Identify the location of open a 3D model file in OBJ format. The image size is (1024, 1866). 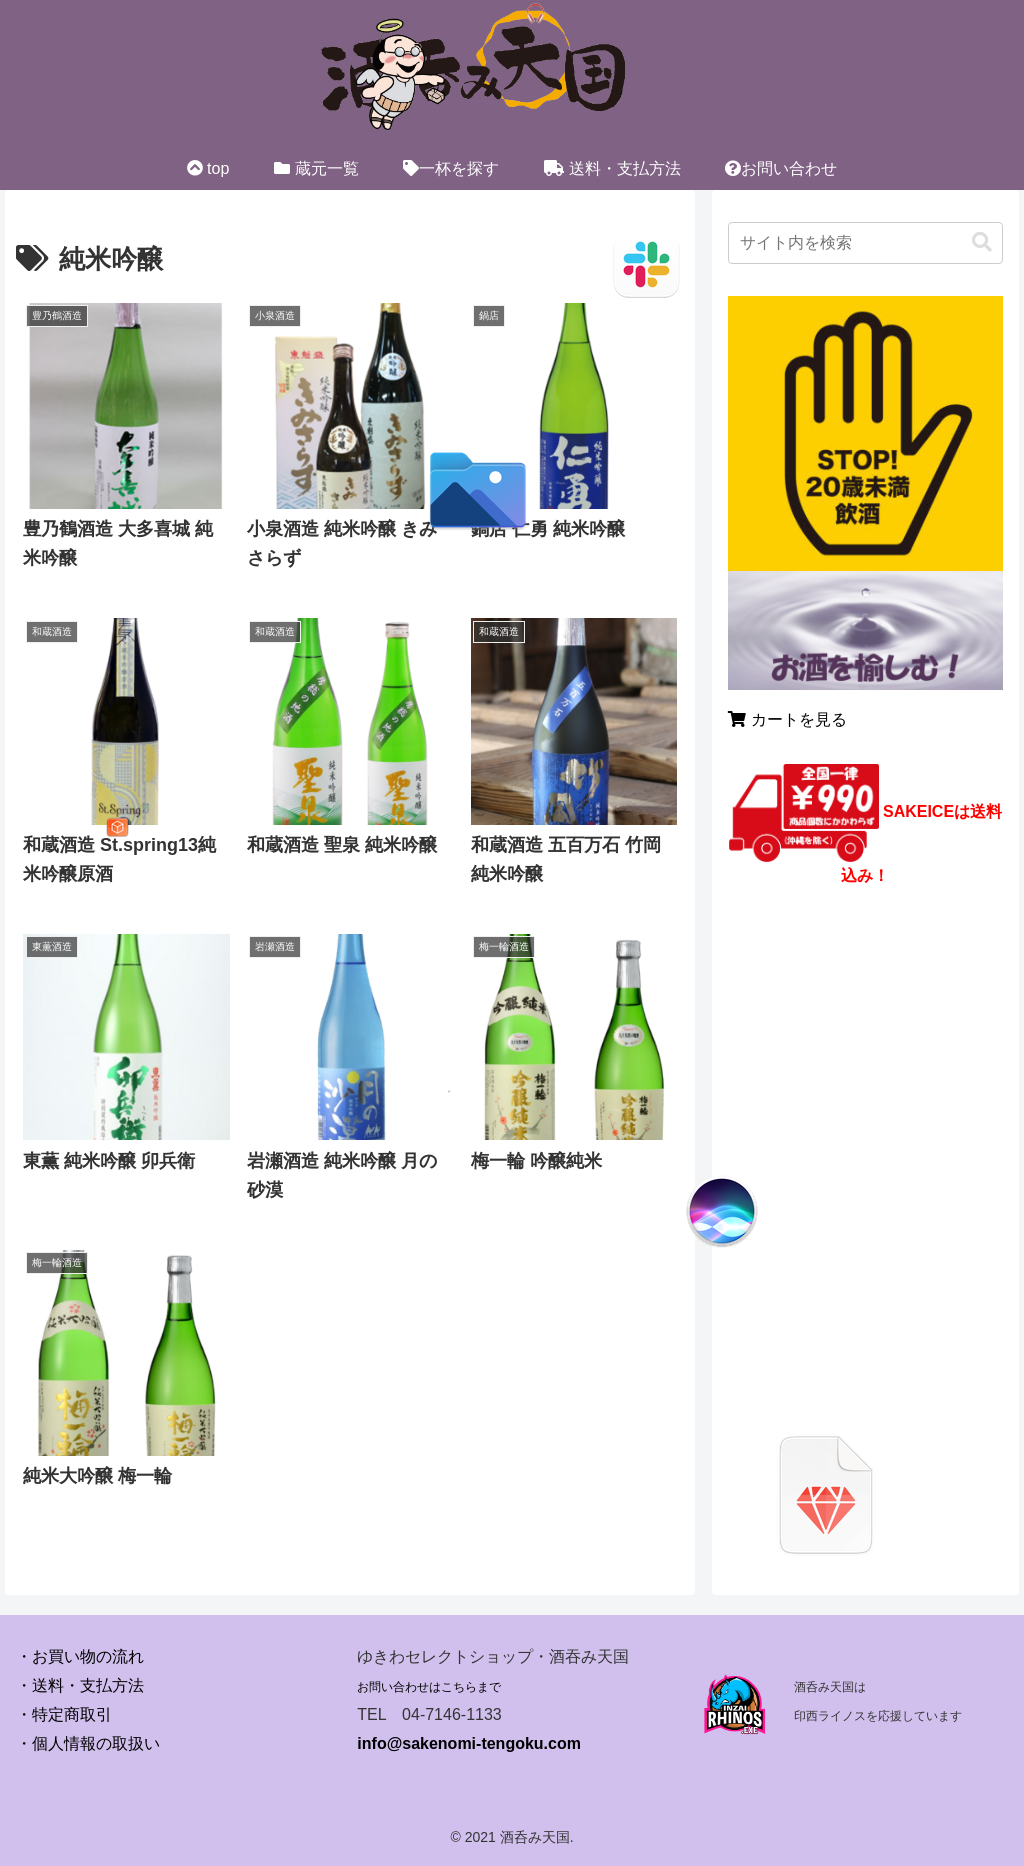
(117, 826).